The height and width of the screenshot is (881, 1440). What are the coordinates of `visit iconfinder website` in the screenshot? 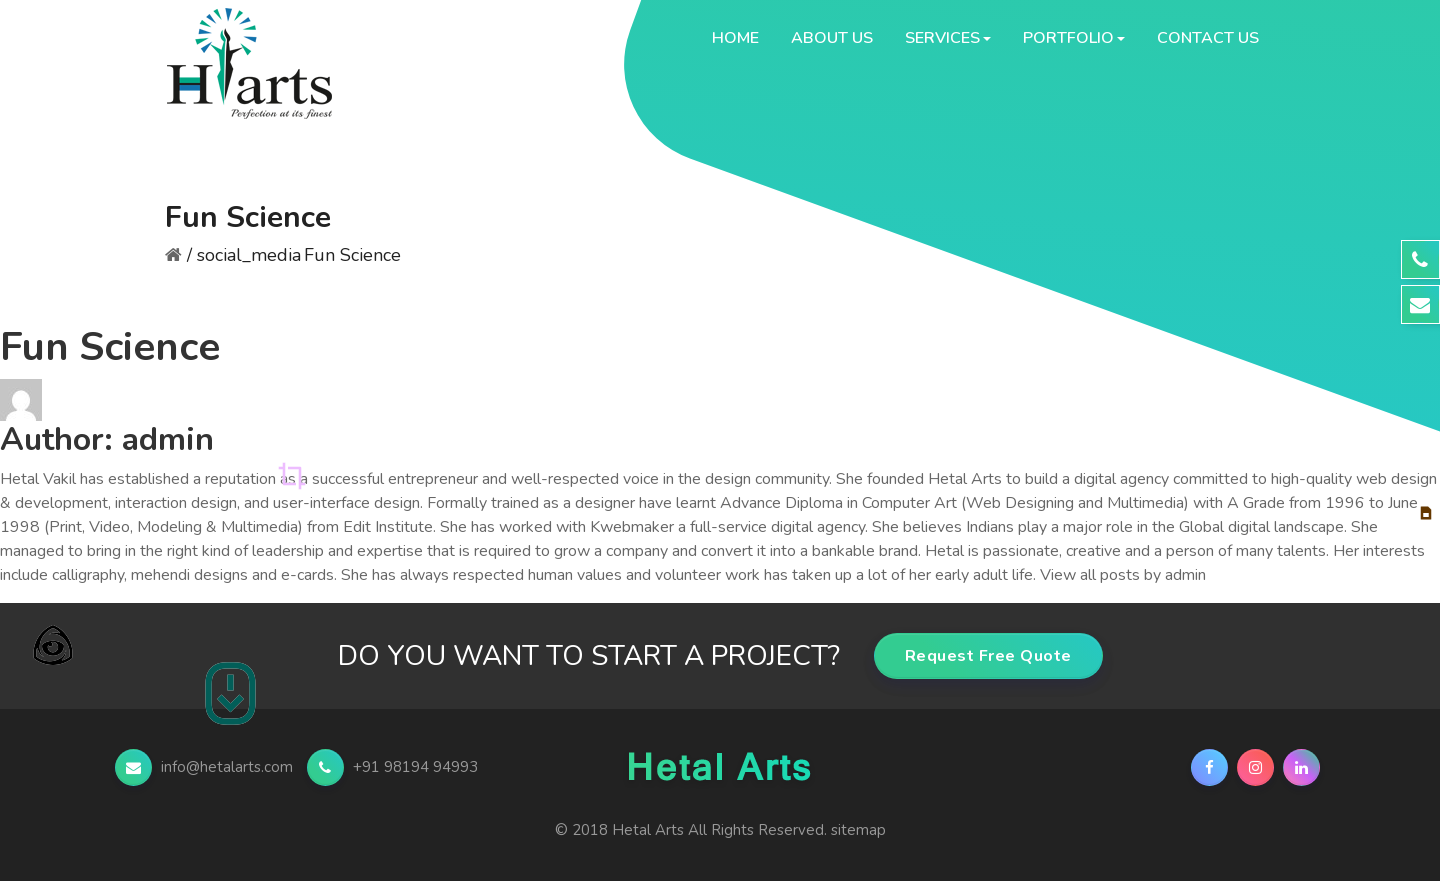 It's located at (53, 645).